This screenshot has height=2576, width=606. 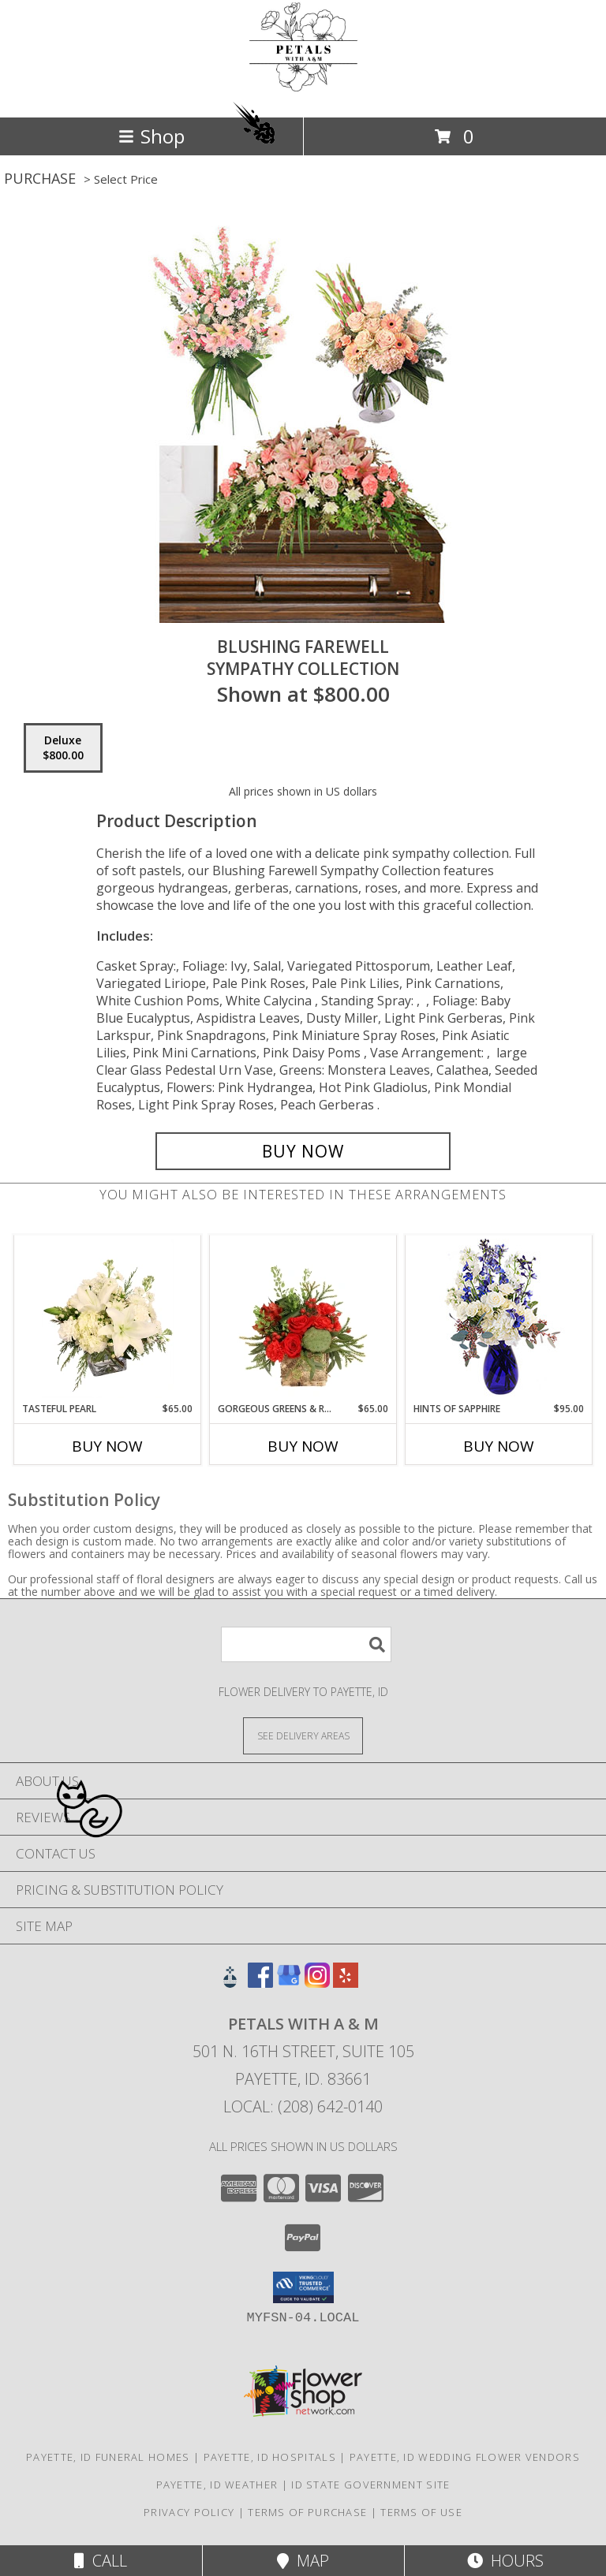 I want to click on holy hand grenade item or power-up in a game, so click(x=230, y=1977).